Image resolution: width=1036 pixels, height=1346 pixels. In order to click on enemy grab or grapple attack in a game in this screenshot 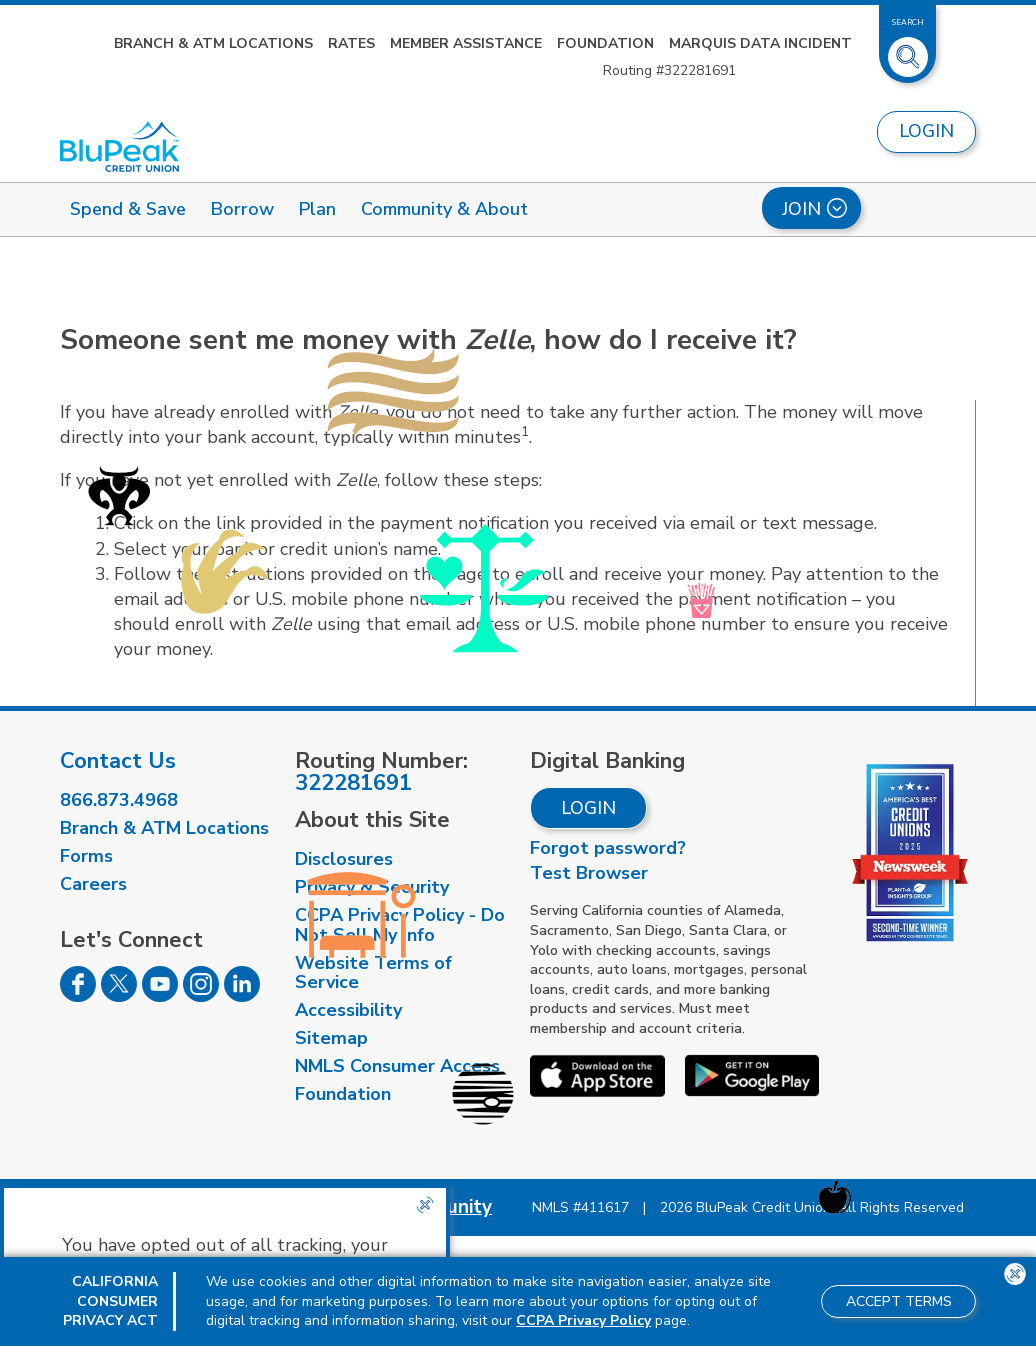, I will do `click(225, 570)`.